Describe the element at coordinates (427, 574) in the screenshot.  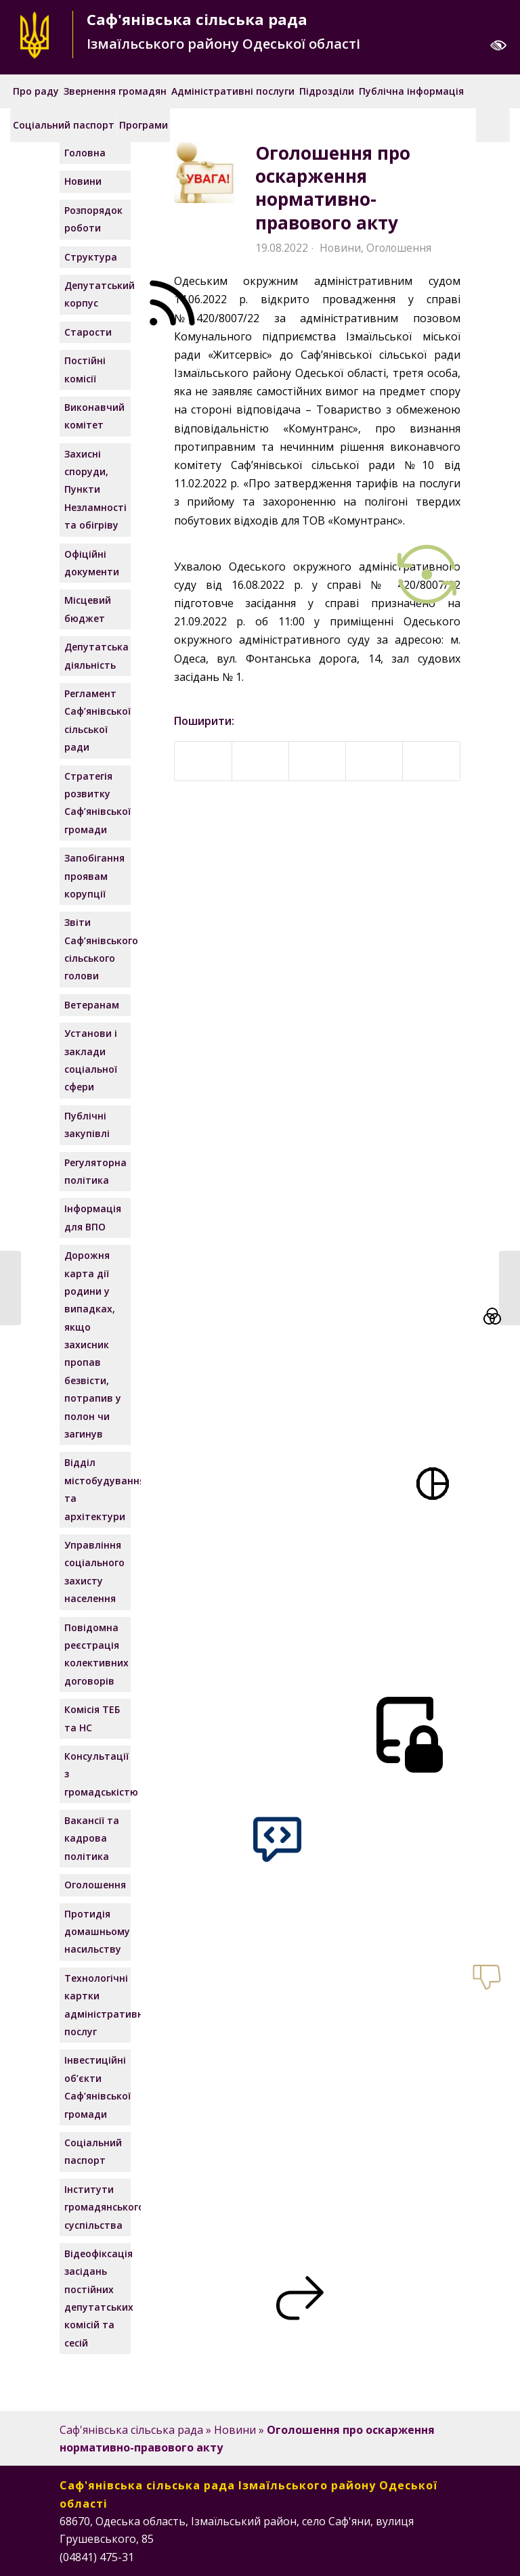
I see `reopen a previously closed issue` at that location.